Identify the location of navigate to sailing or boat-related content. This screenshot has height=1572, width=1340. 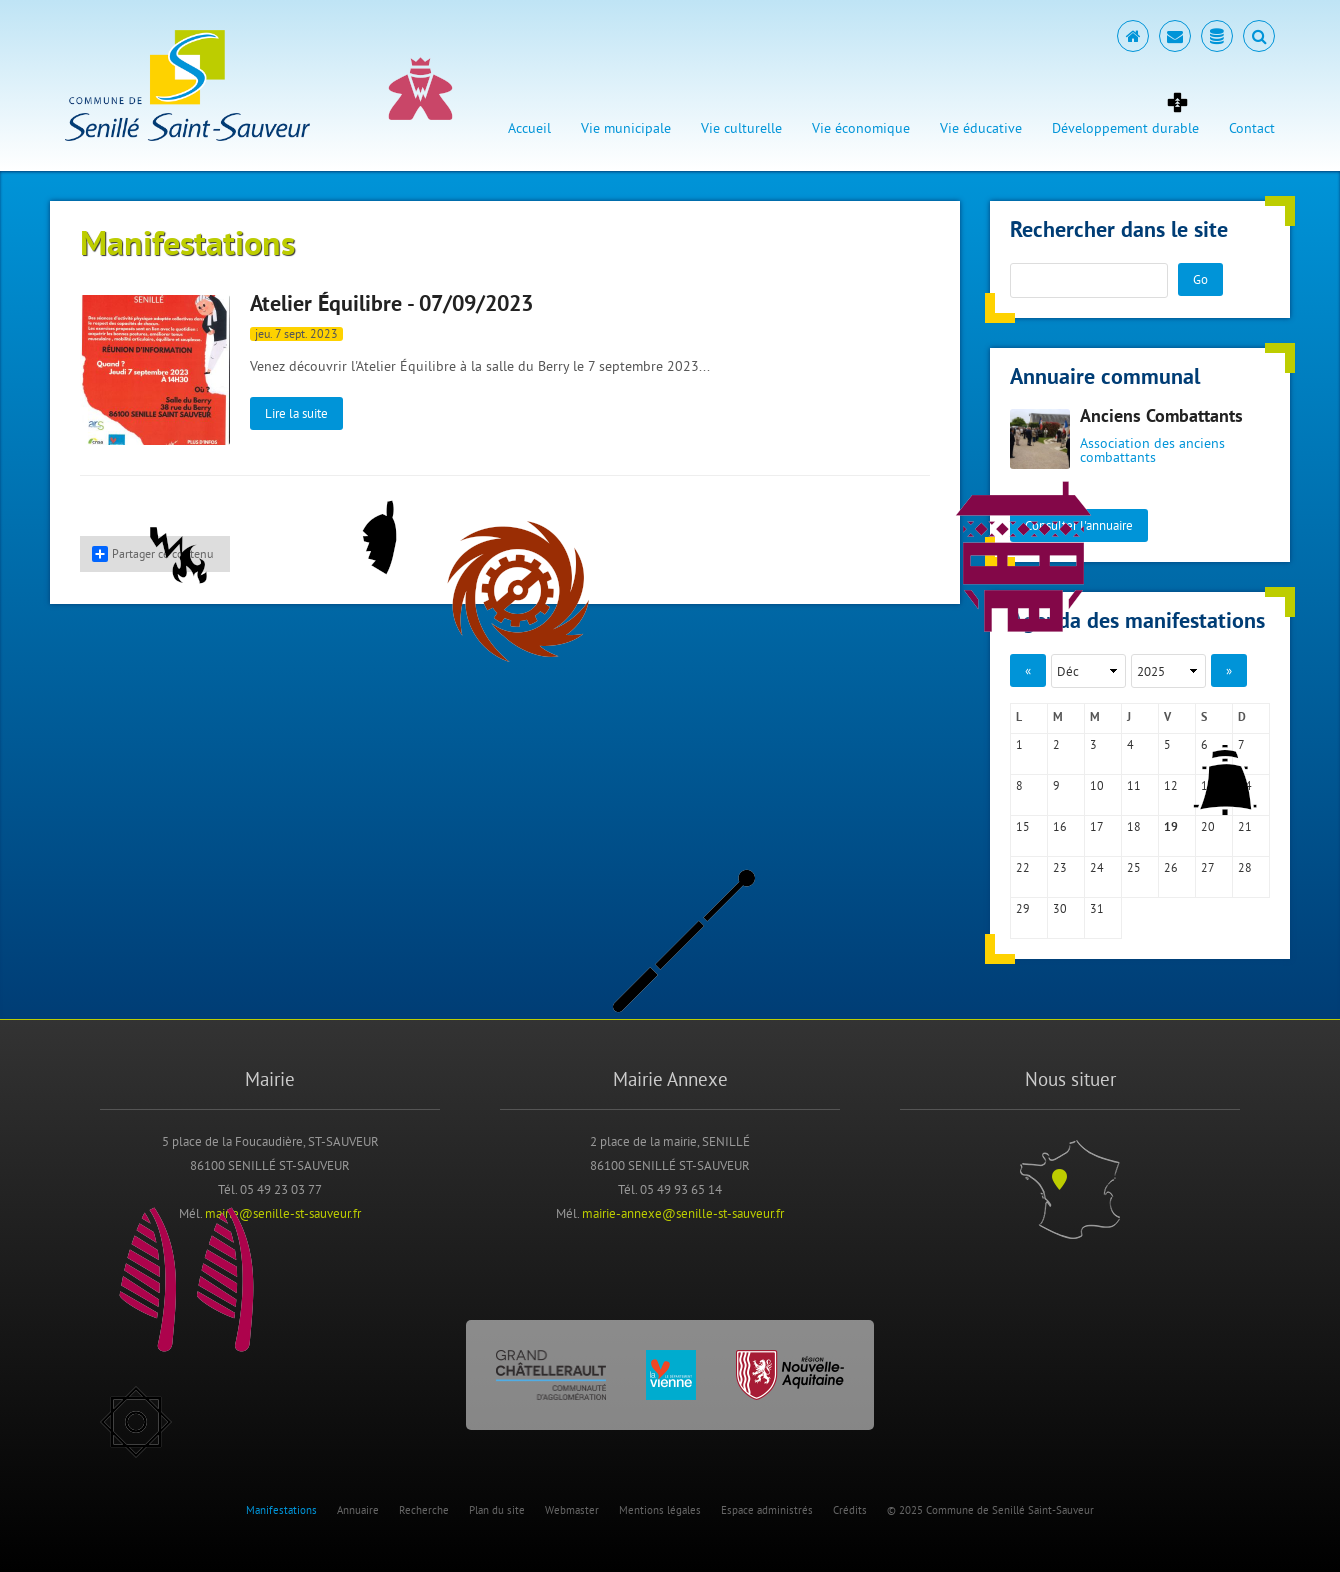
(1225, 780).